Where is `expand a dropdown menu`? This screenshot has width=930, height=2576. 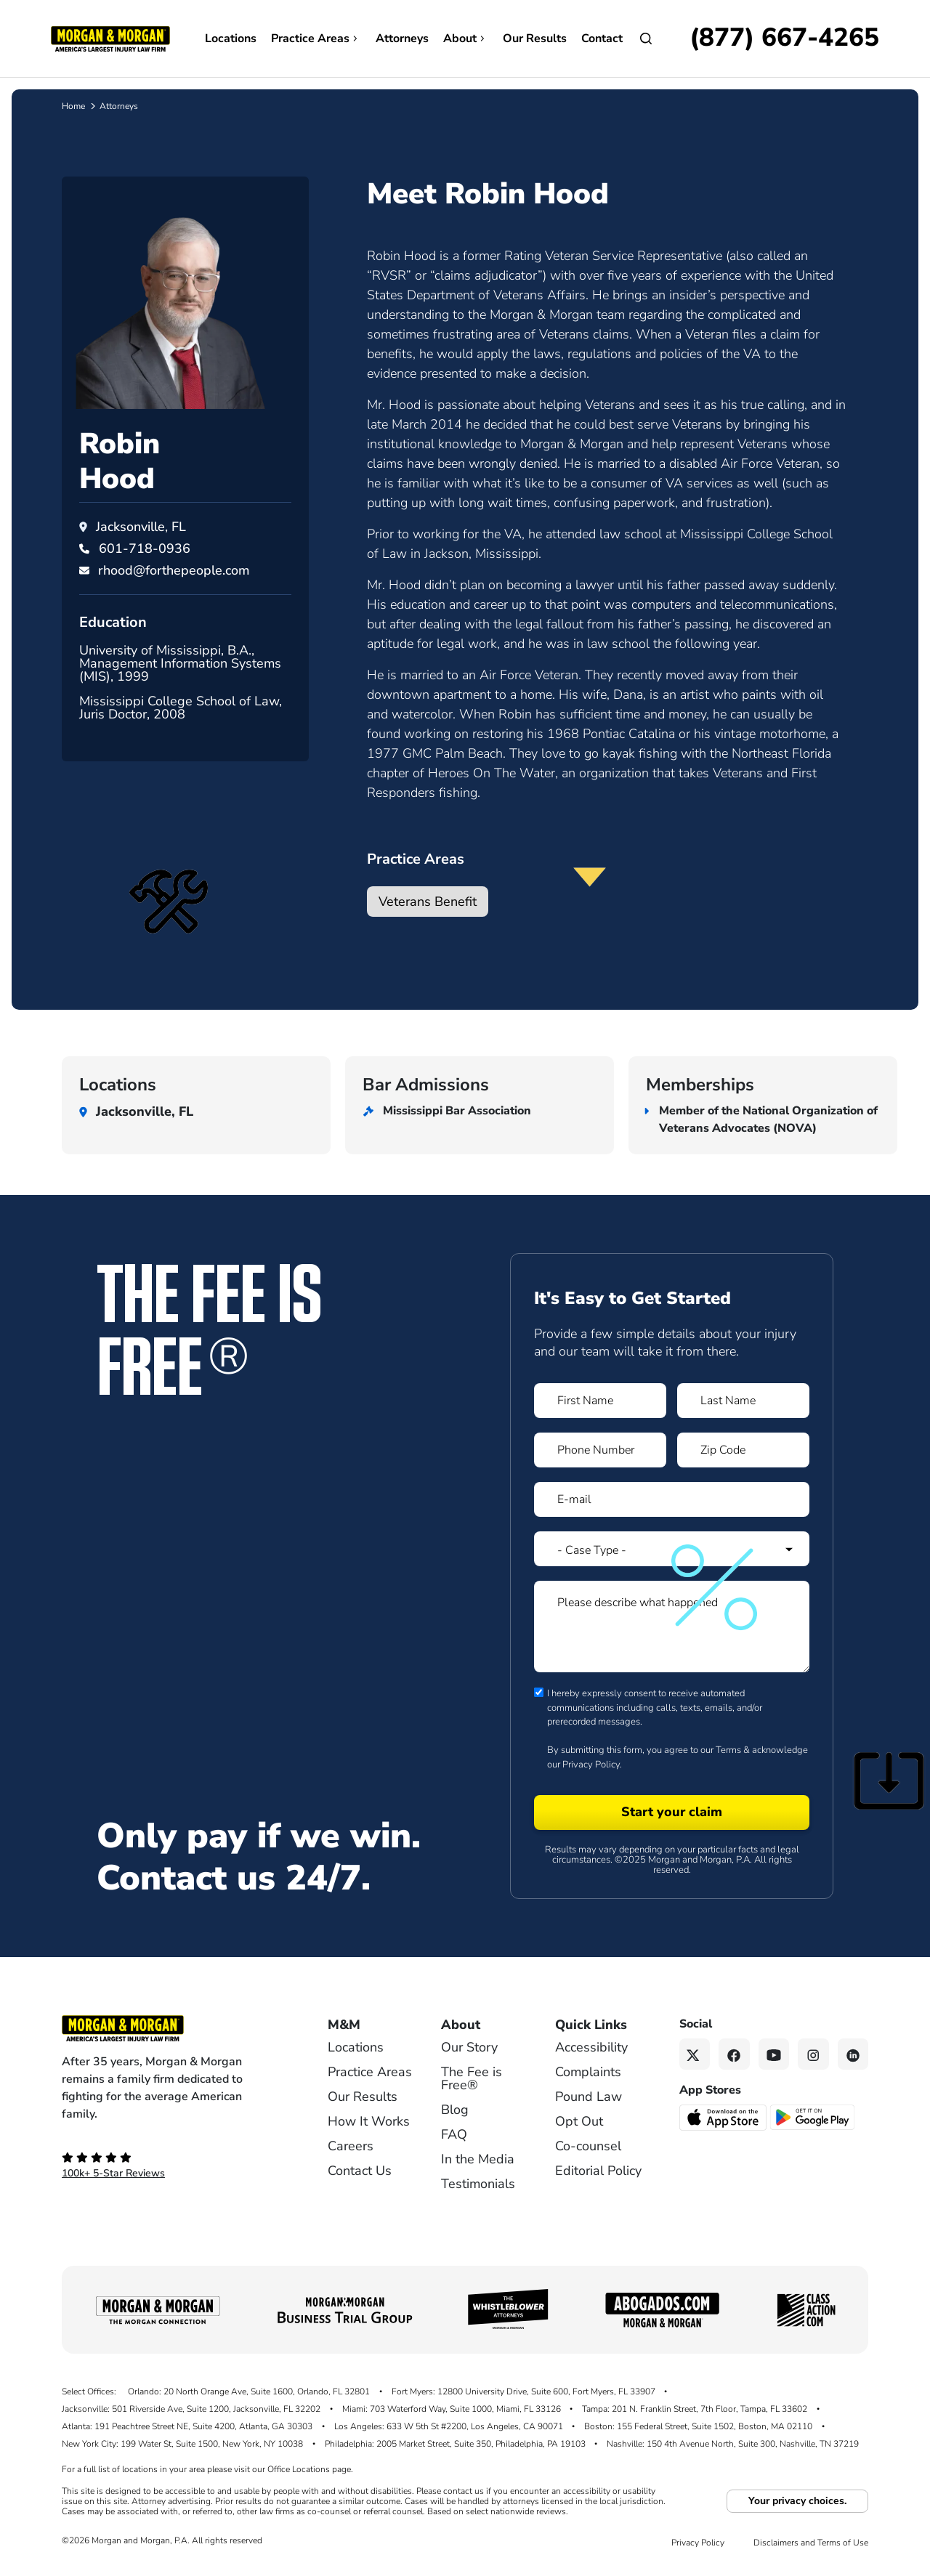 expand a dropdown menu is located at coordinates (589, 877).